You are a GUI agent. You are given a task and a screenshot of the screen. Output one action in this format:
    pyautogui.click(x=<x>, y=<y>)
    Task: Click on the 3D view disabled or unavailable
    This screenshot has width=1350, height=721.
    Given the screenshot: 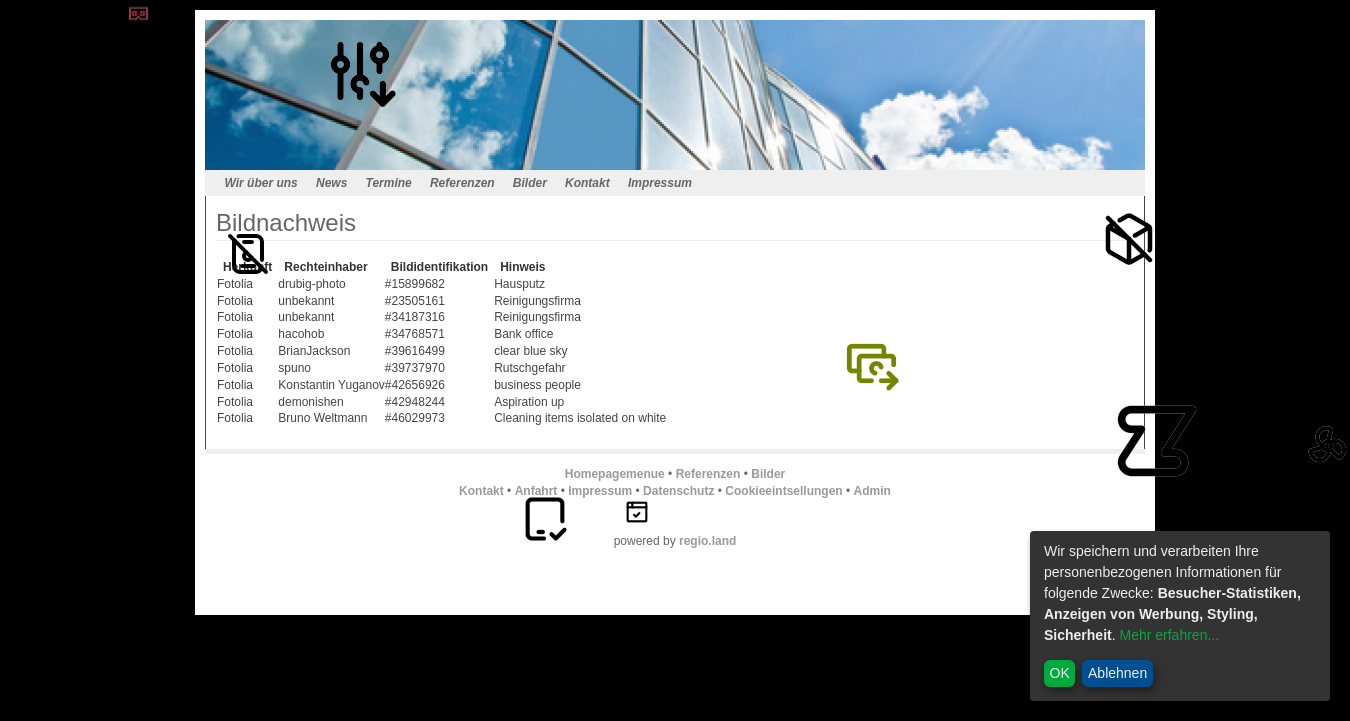 What is the action you would take?
    pyautogui.click(x=1129, y=239)
    